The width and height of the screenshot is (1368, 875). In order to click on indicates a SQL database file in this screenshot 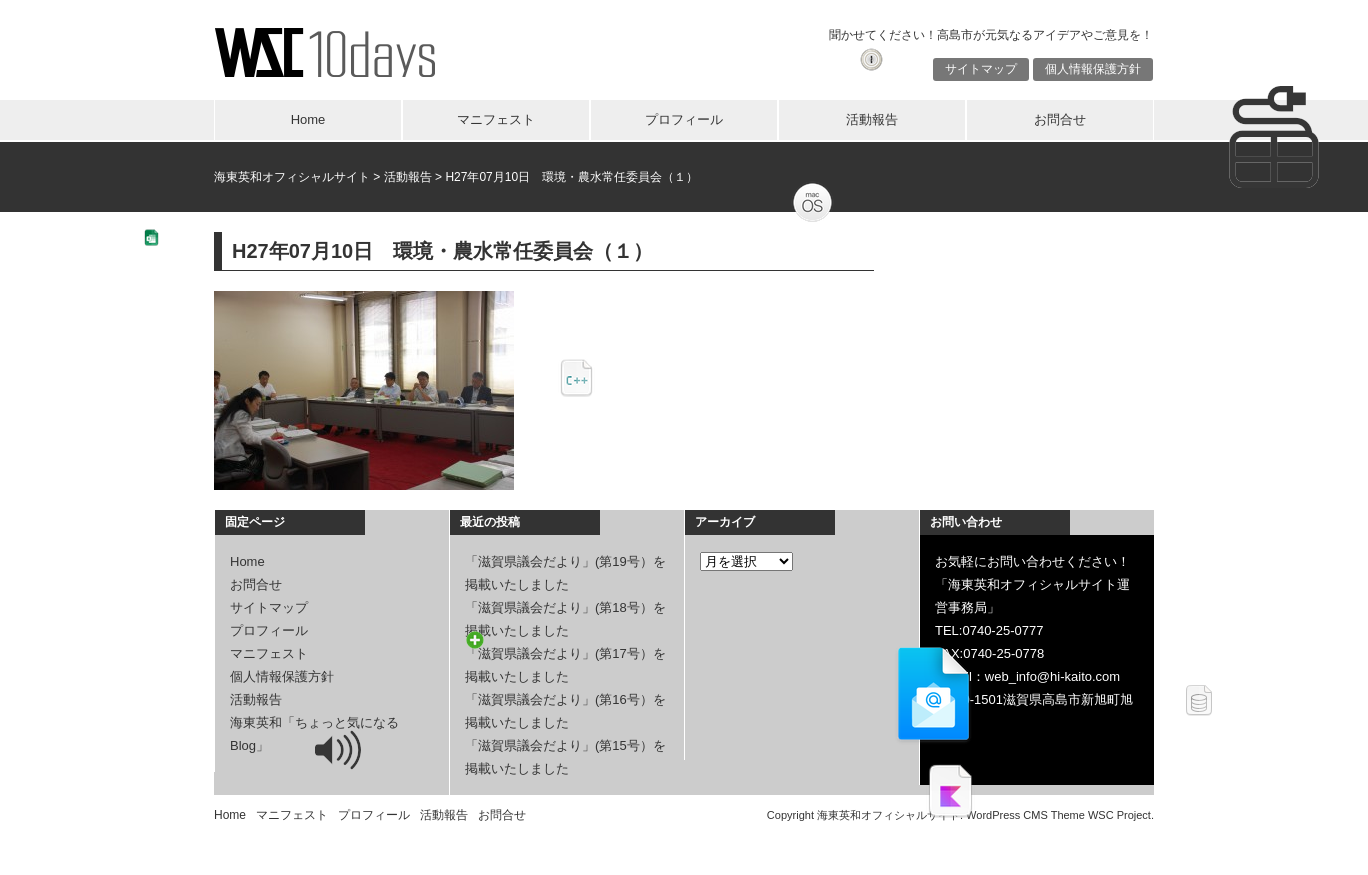, I will do `click(1199, 700)`.